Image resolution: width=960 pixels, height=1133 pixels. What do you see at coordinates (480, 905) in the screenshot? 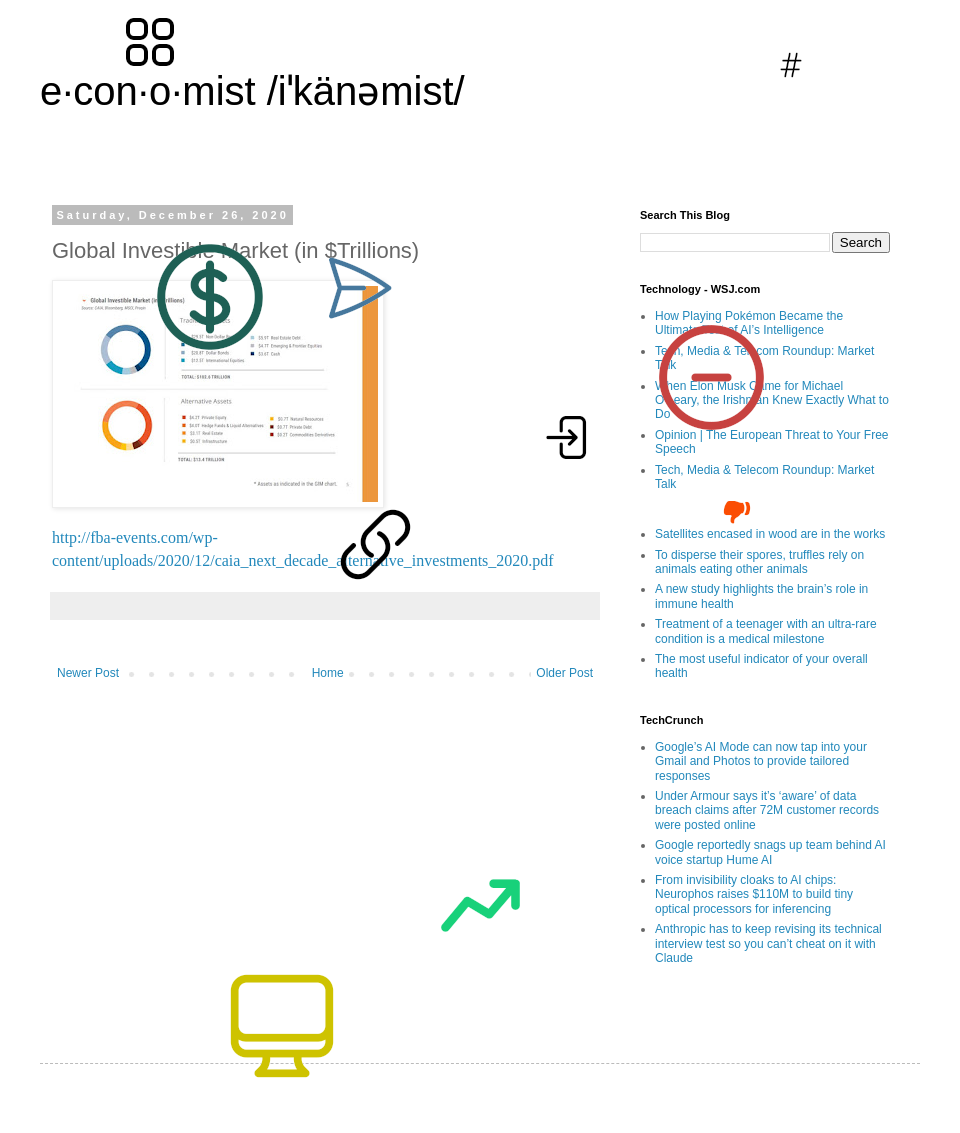
I see `view trending or popular content` at bounding box center [480, 905].